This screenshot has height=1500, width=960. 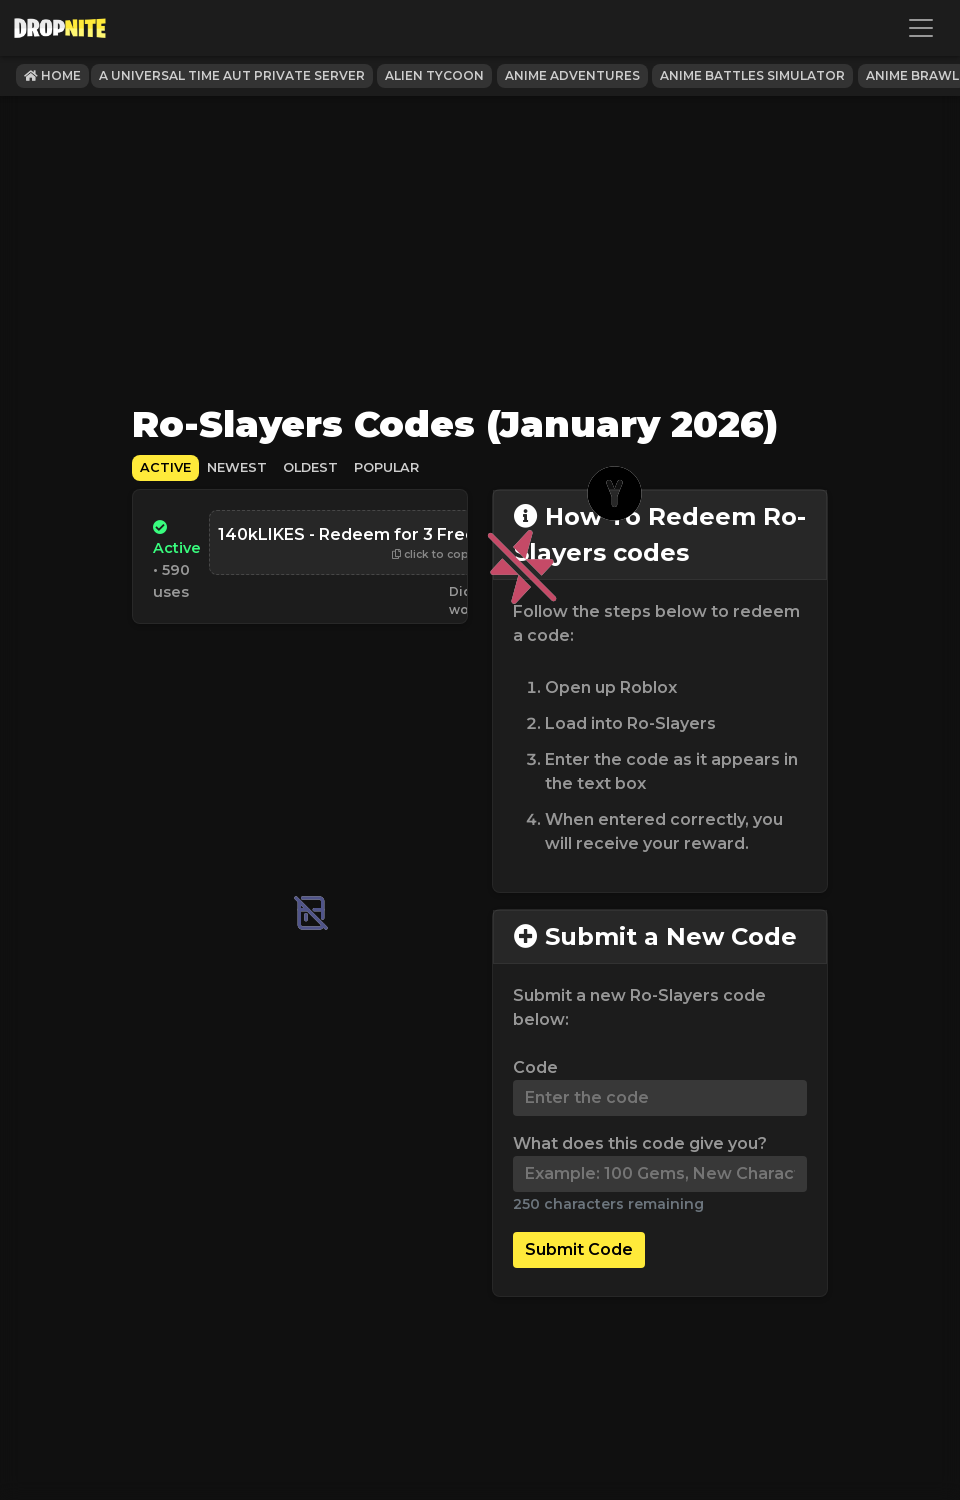 I want to click on flash or lightning feature disabled, so click(x=522, y=567).